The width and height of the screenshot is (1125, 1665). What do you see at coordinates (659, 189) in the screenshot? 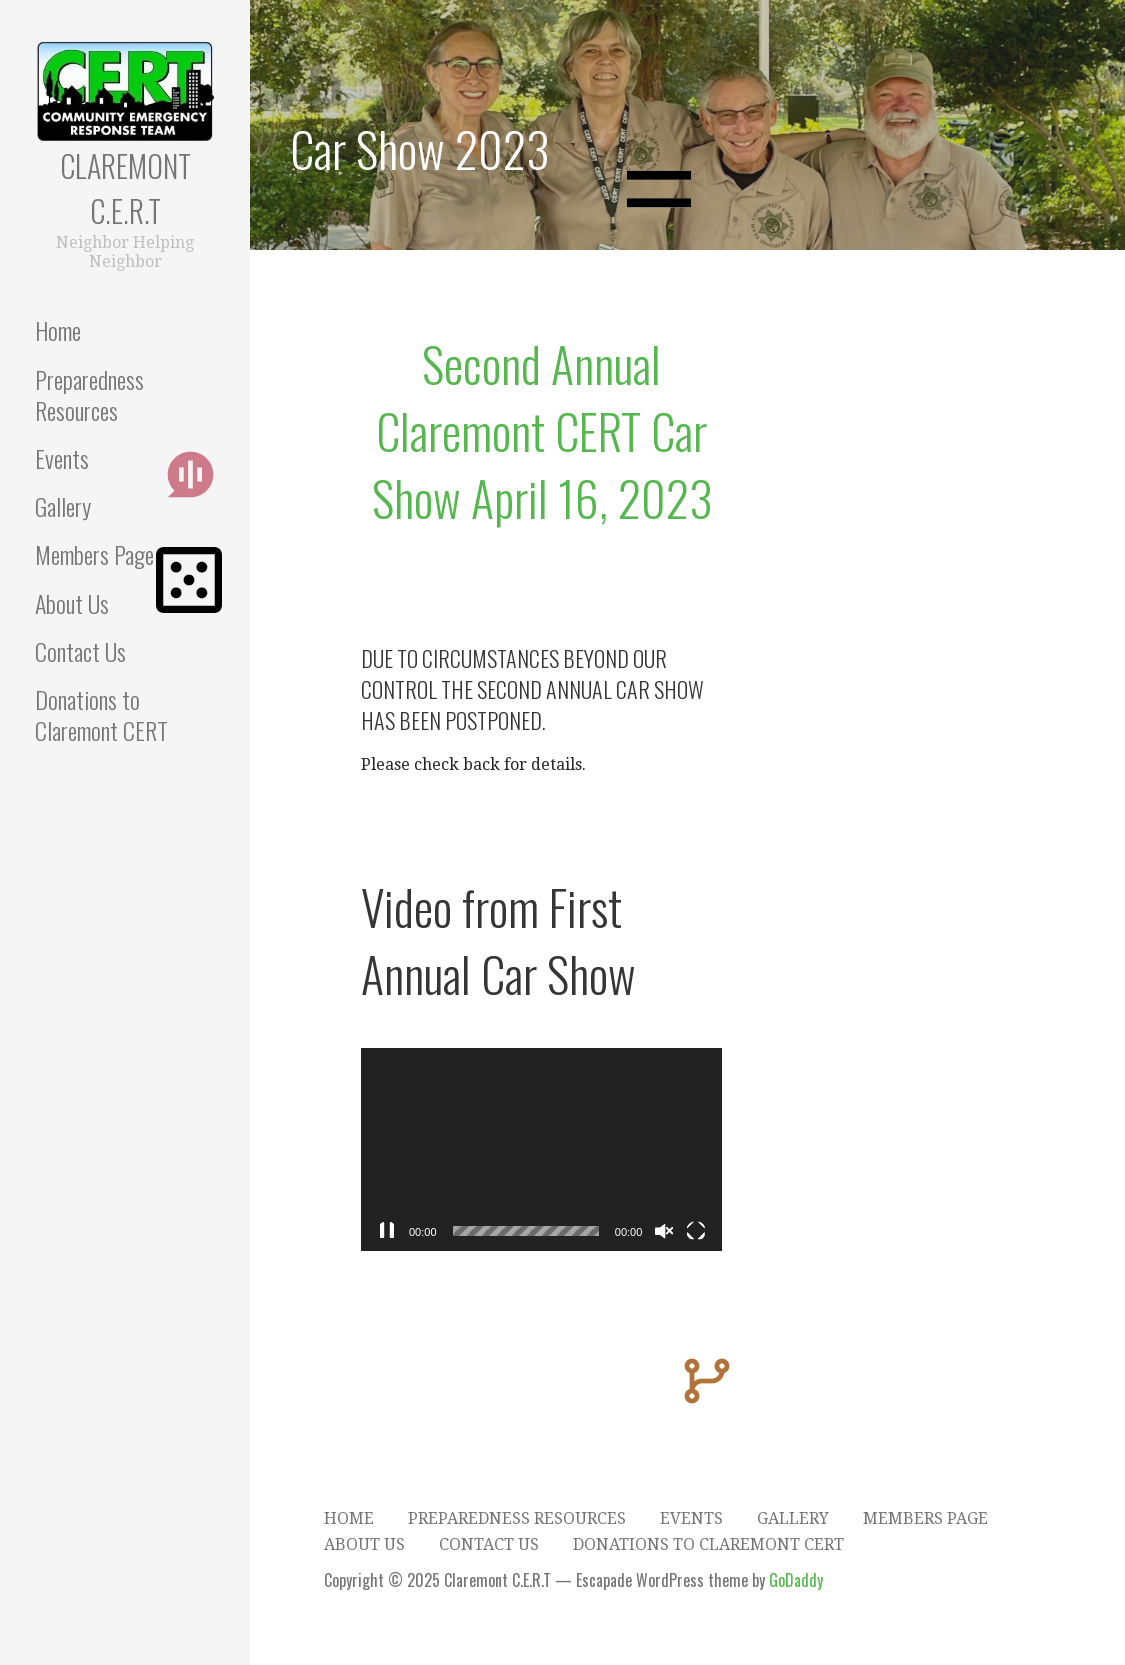
I see `indicates equal or balanced values` at bounding box center [659, 189].